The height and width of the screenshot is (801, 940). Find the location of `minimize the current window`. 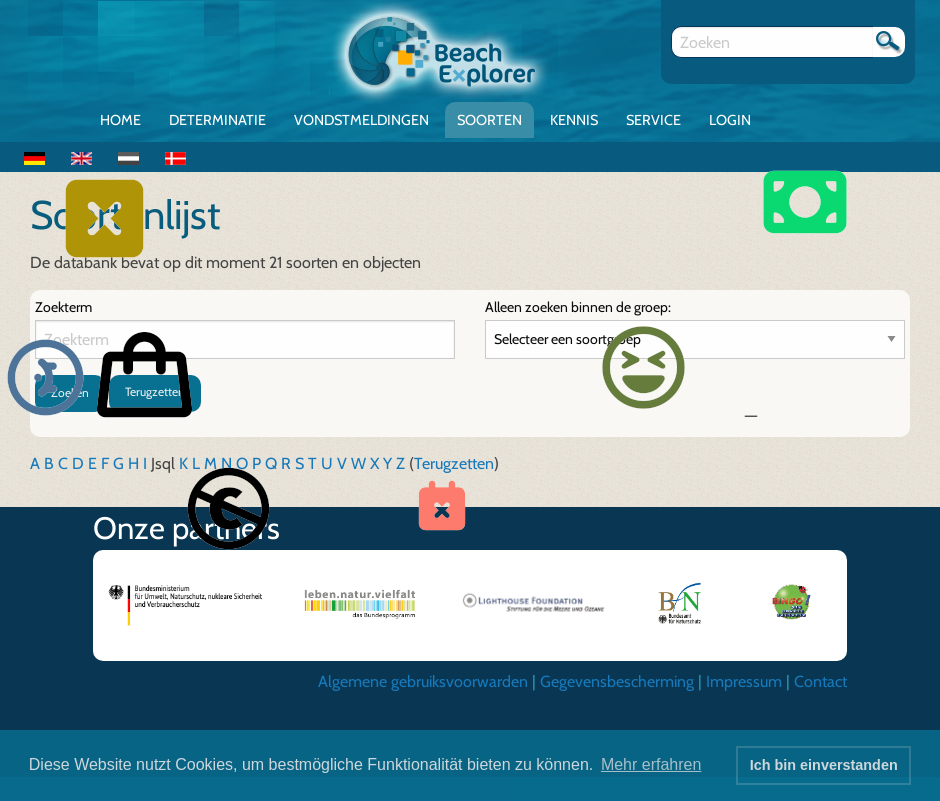

minimize the current window is located at coordinates (751, 412).